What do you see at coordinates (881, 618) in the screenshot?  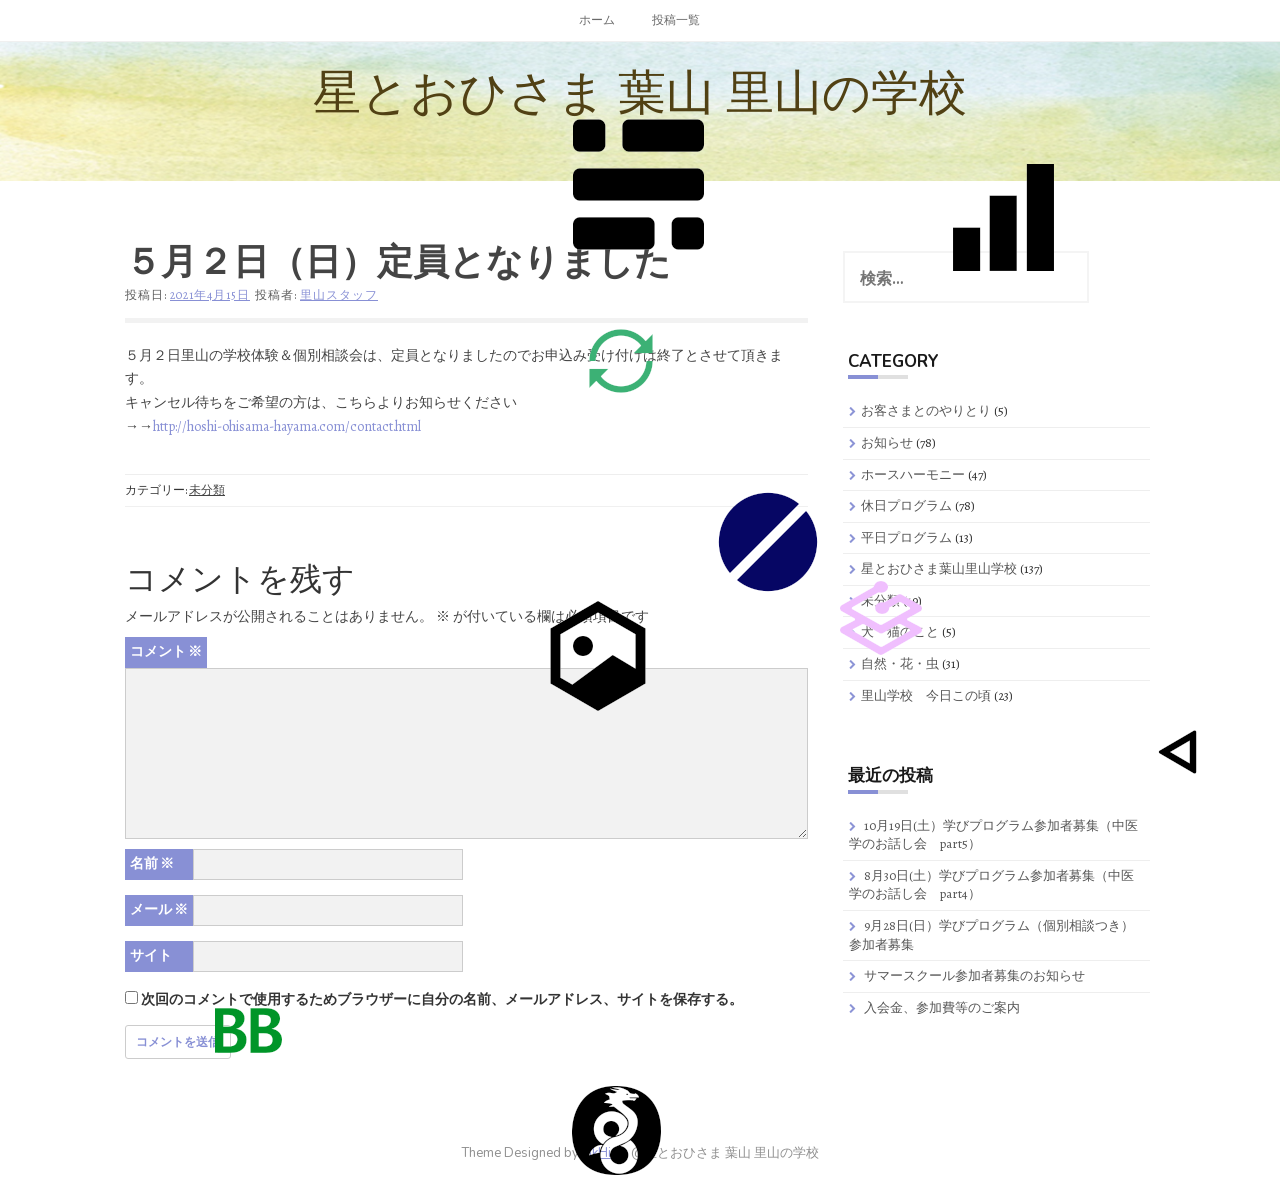 I see `open Traefik Proxy dashboard` at bounding box center [881, 618].